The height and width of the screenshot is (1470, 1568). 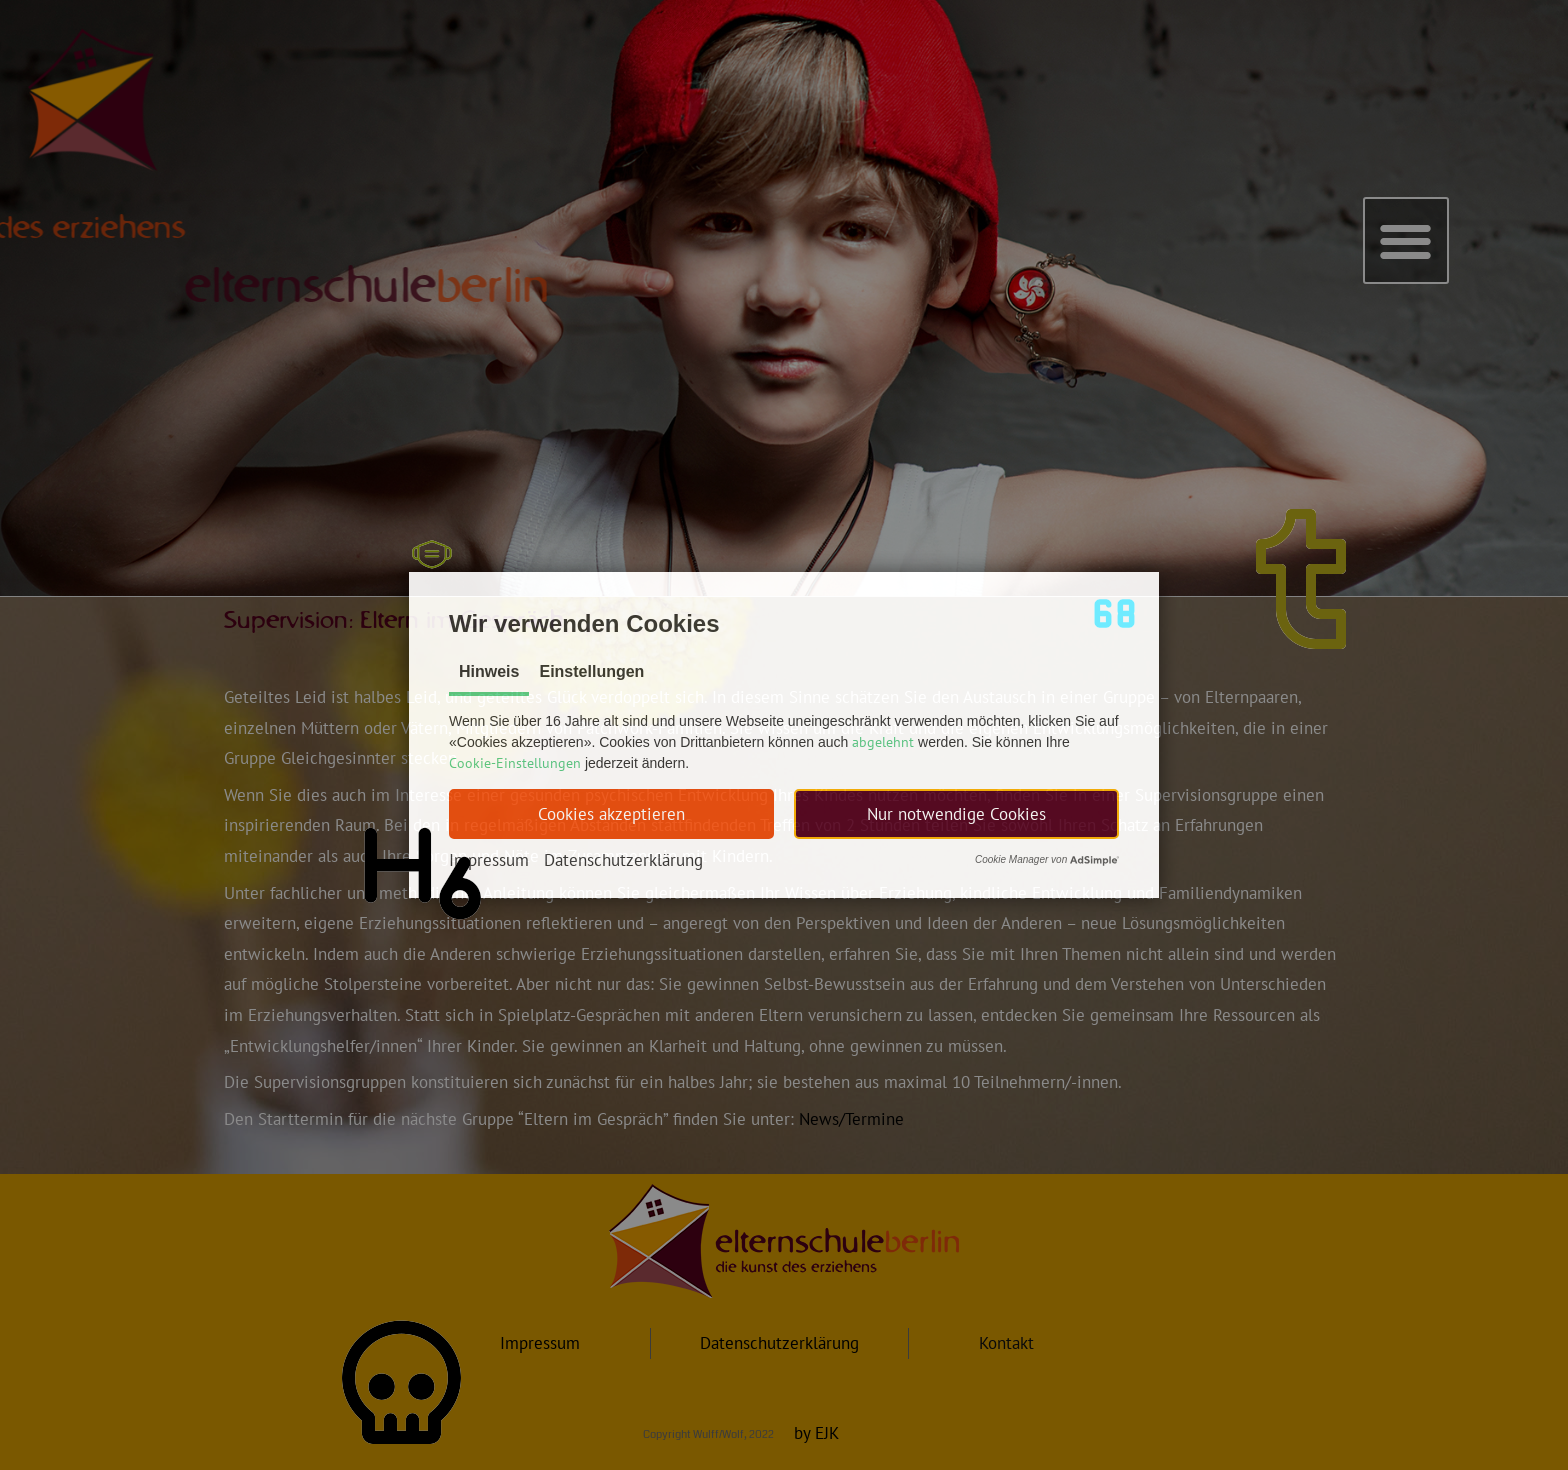 What do you see at coordinates (416, 871) in the screenshot?
I see `format text as heading level 6` at bounding box center [416, 871].